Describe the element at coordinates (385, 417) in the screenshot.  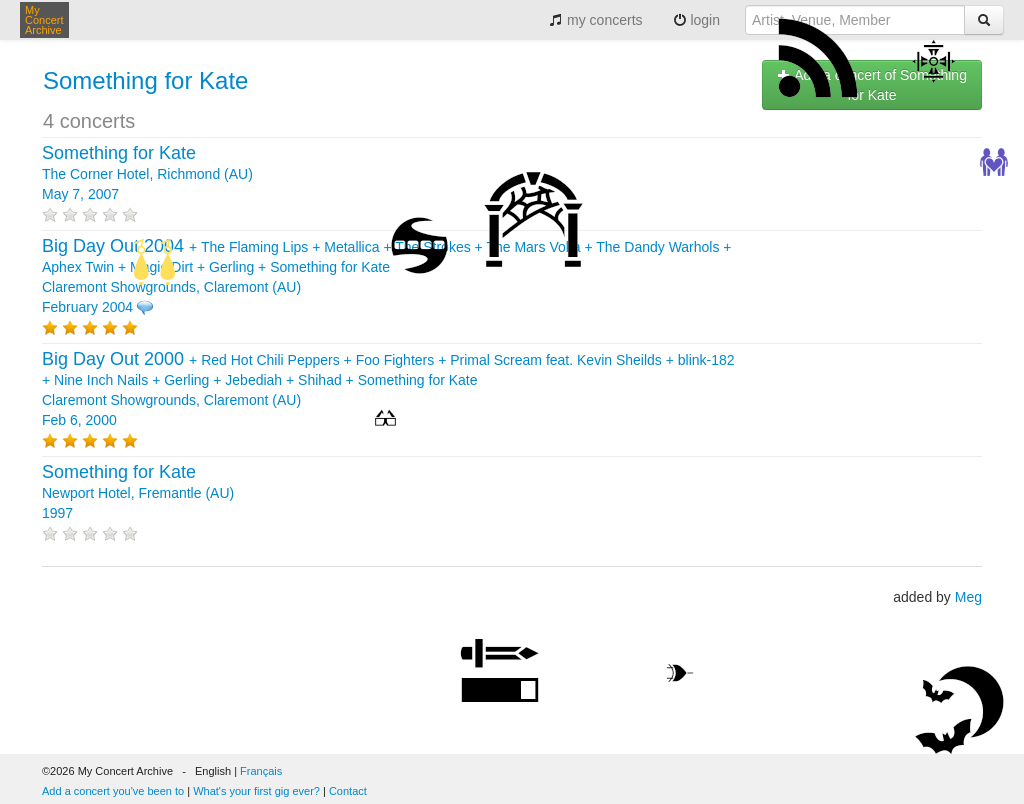
I see `enable 3D viewing mode` at that location.